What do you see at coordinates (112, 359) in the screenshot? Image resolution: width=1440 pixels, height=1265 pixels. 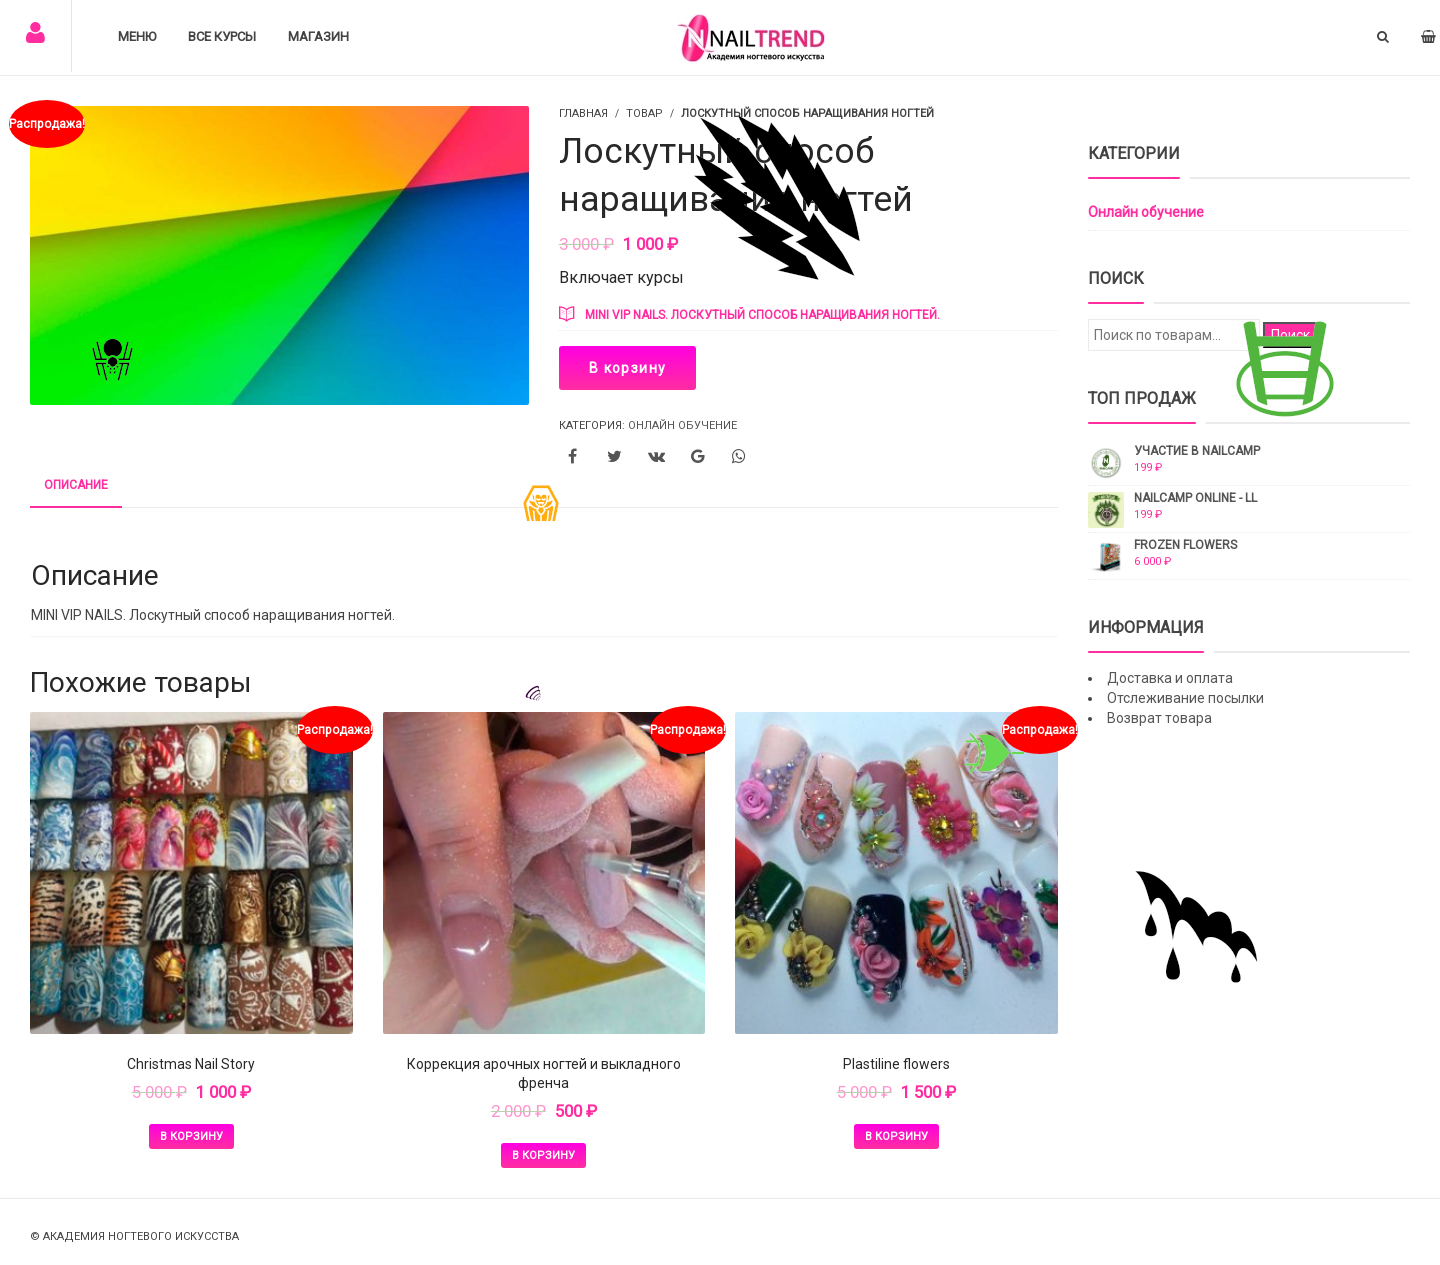 I see `spider enemy or creature in a game interface` at bounding box center [112, 359].